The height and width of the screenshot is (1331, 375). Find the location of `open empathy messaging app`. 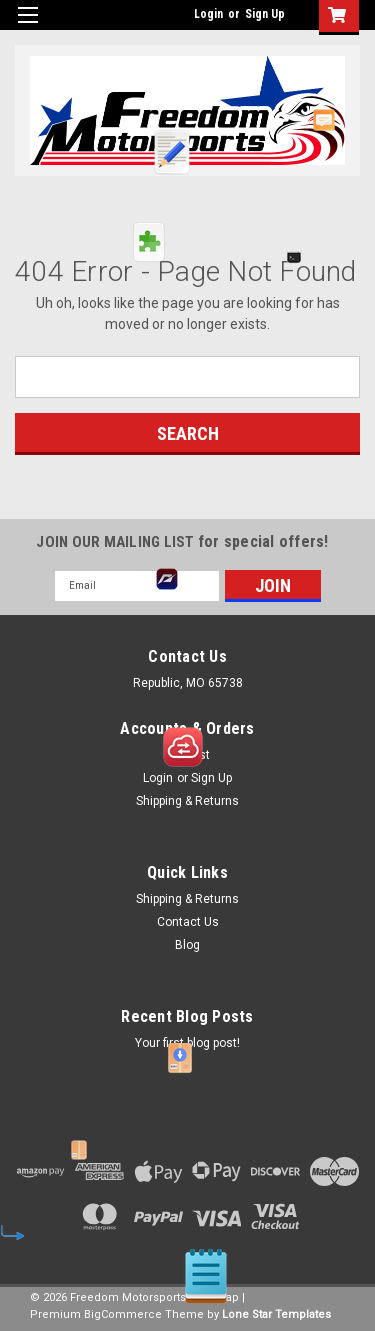

open empathy messaging app is located at coordinates (324, 120).